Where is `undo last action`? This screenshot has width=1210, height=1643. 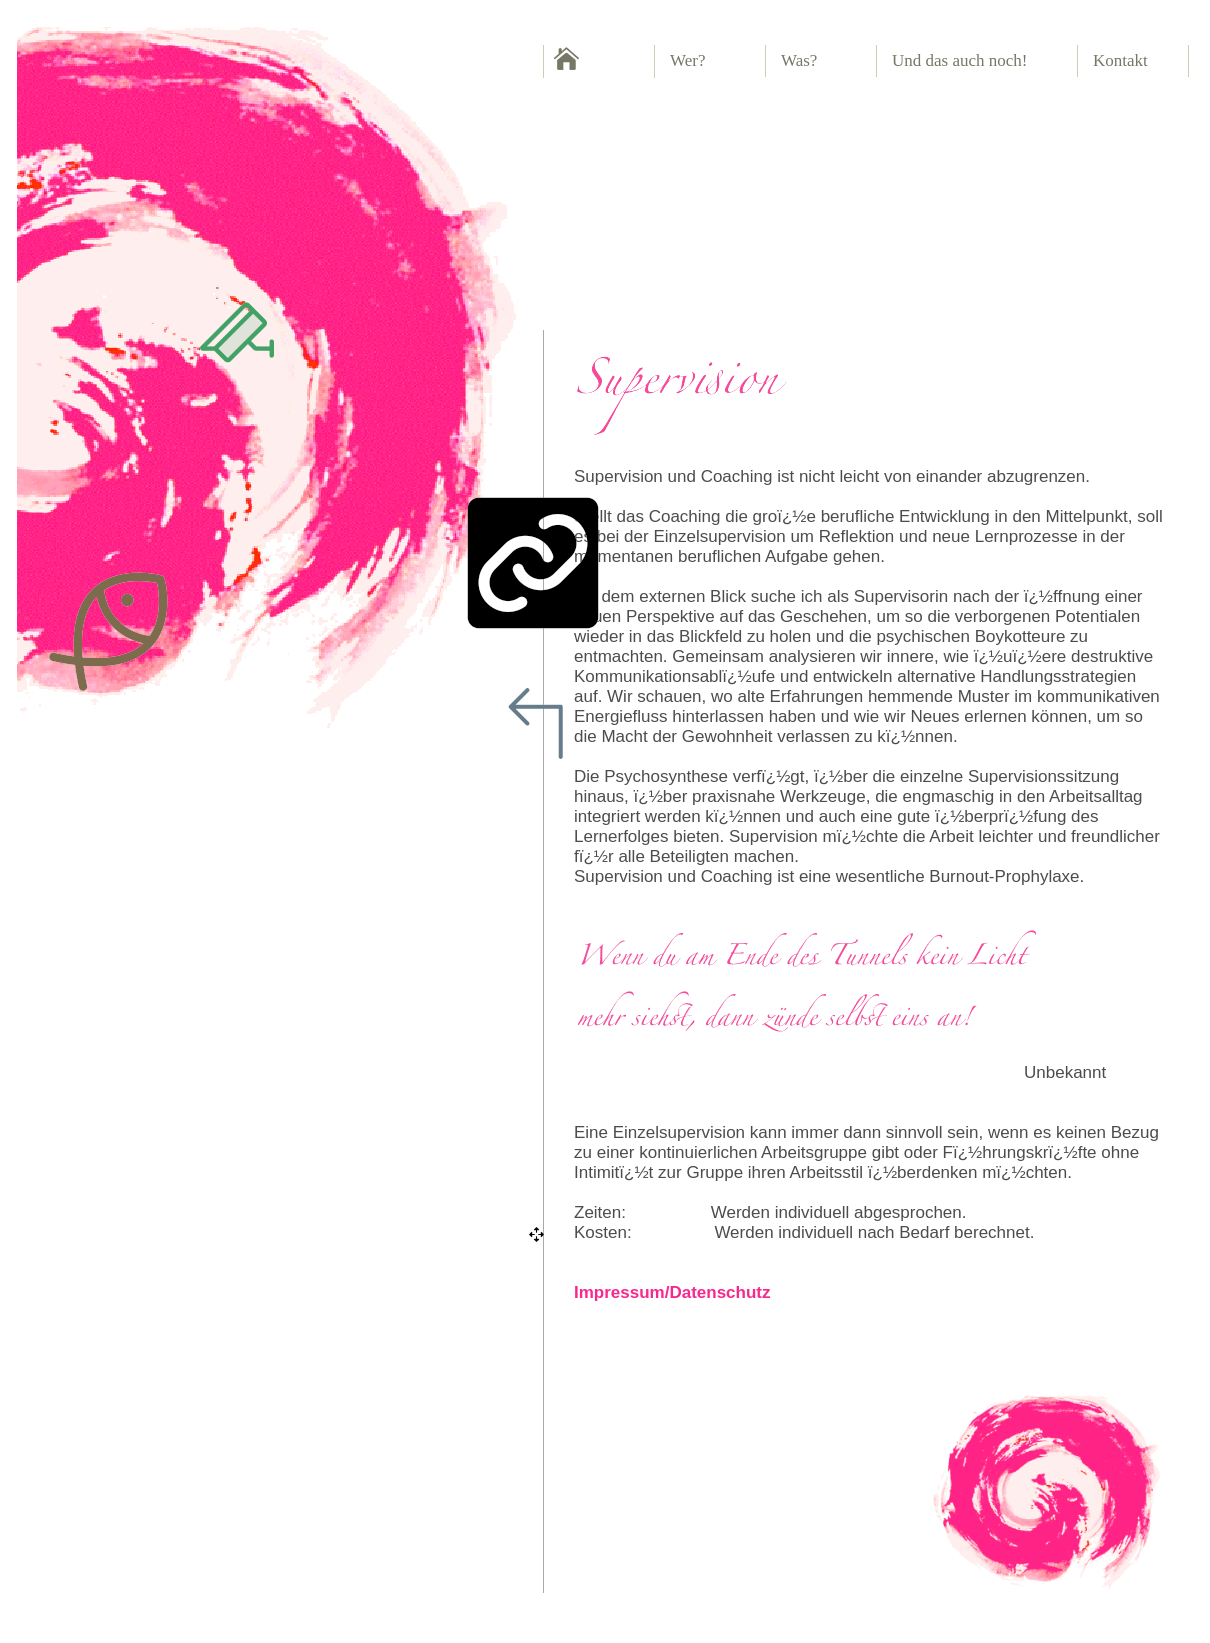
undo last action is located at coordinates (538, 723).